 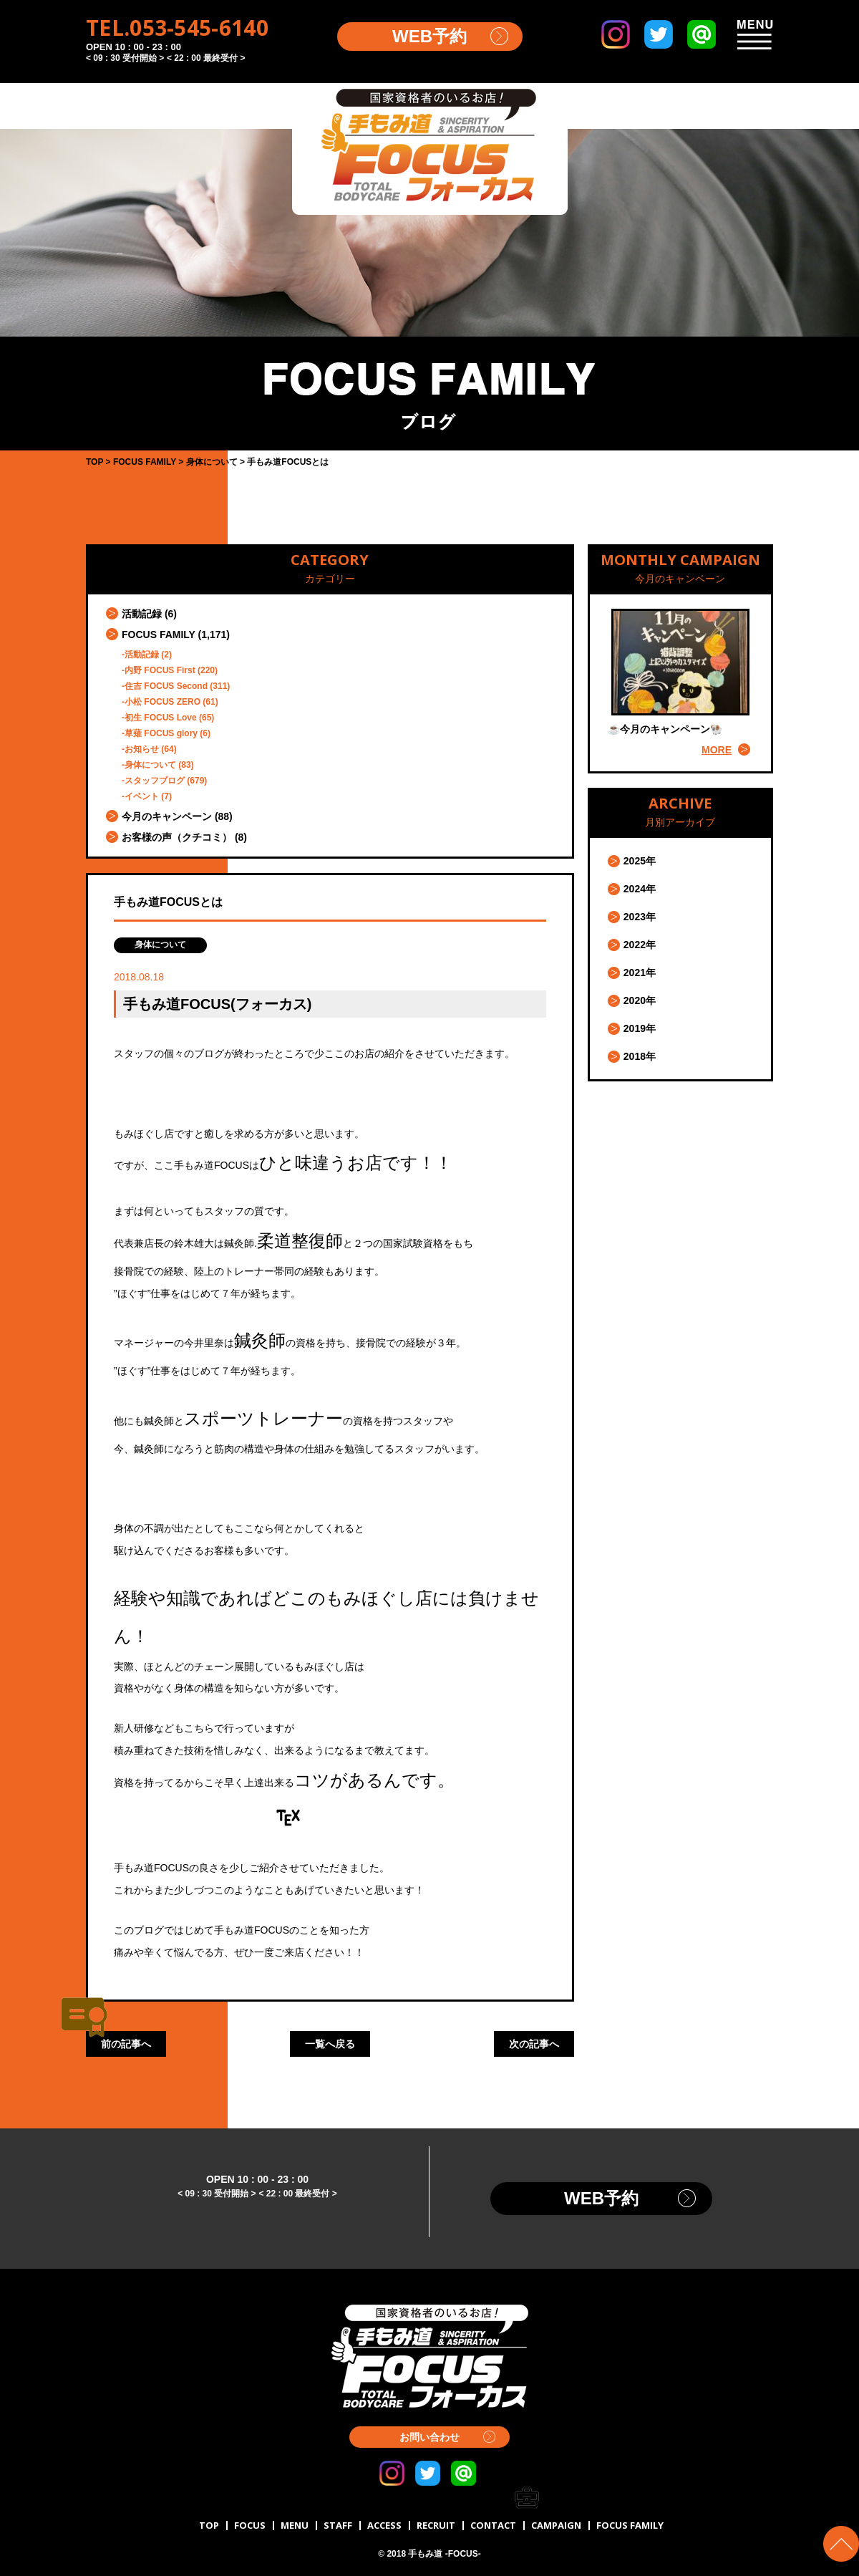 I want to click on access work or business-related features, so click(x=527, y=2497).